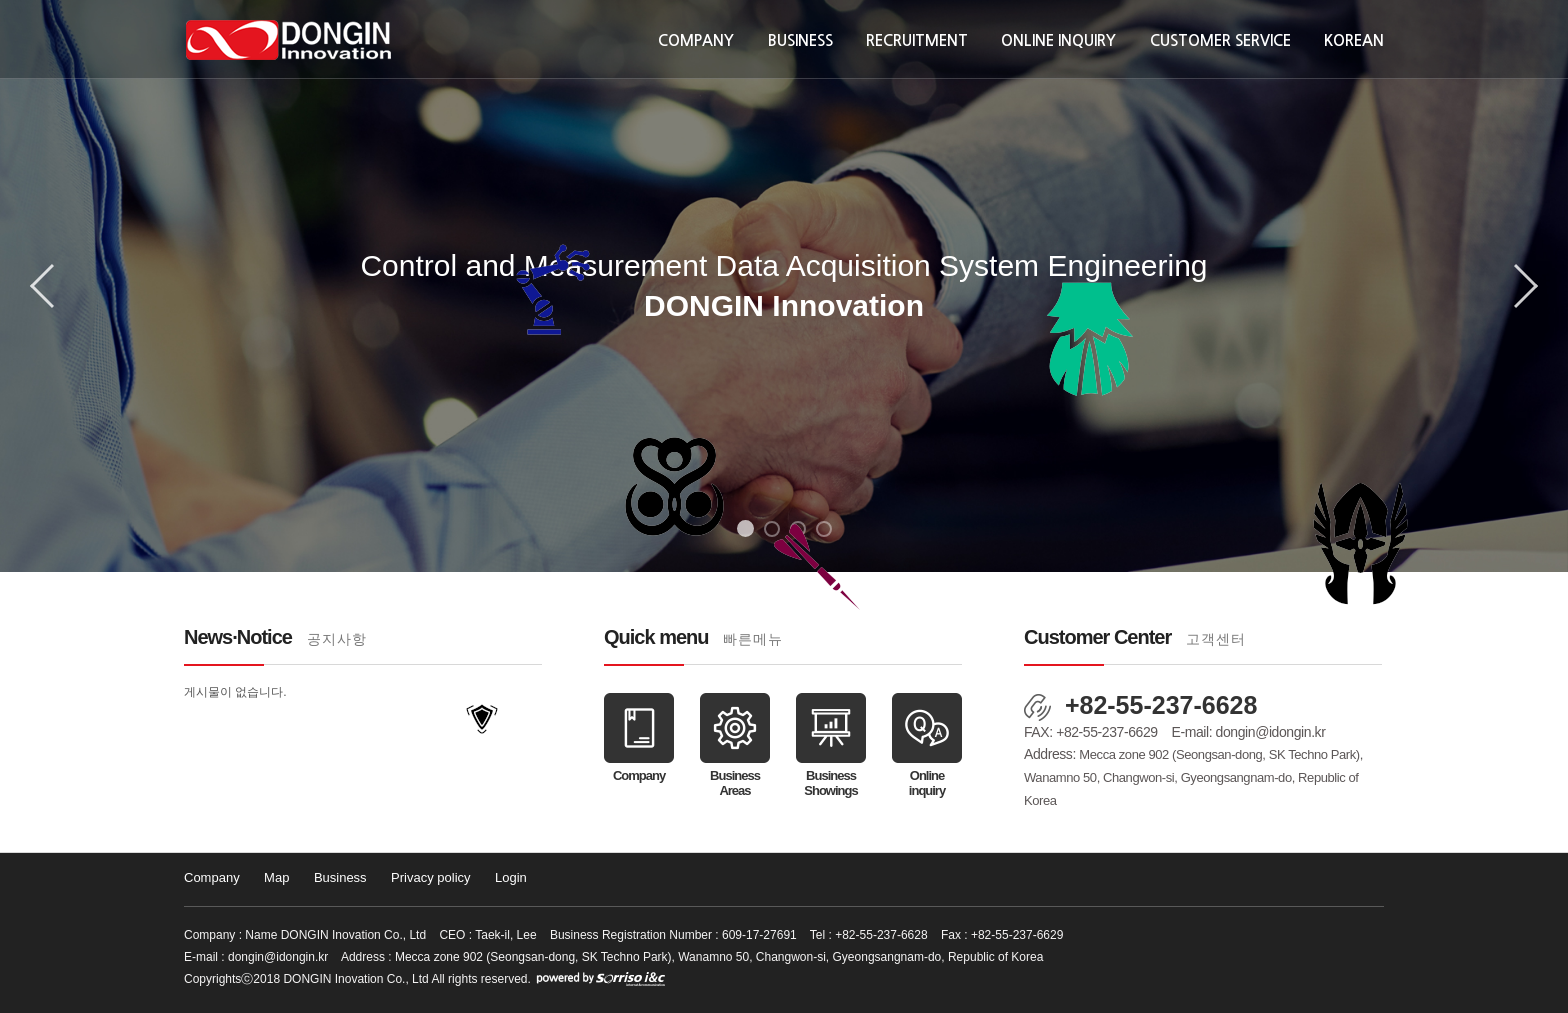 The height and width of the screenshot is (1013, 1568). Describe the element at coordinates (817, 567) in the screenshot. I see `play darts or dart-themed game` at that location.